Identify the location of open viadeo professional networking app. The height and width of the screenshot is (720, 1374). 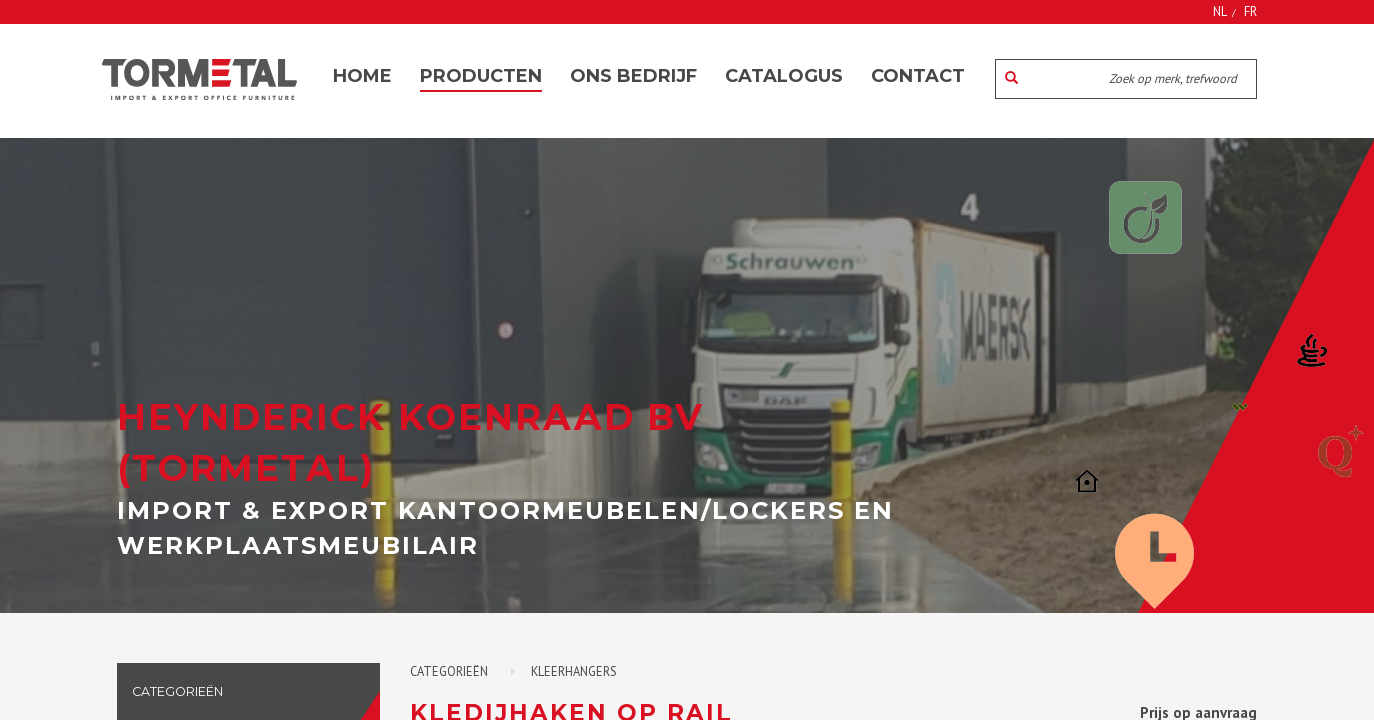
(1145, 217).